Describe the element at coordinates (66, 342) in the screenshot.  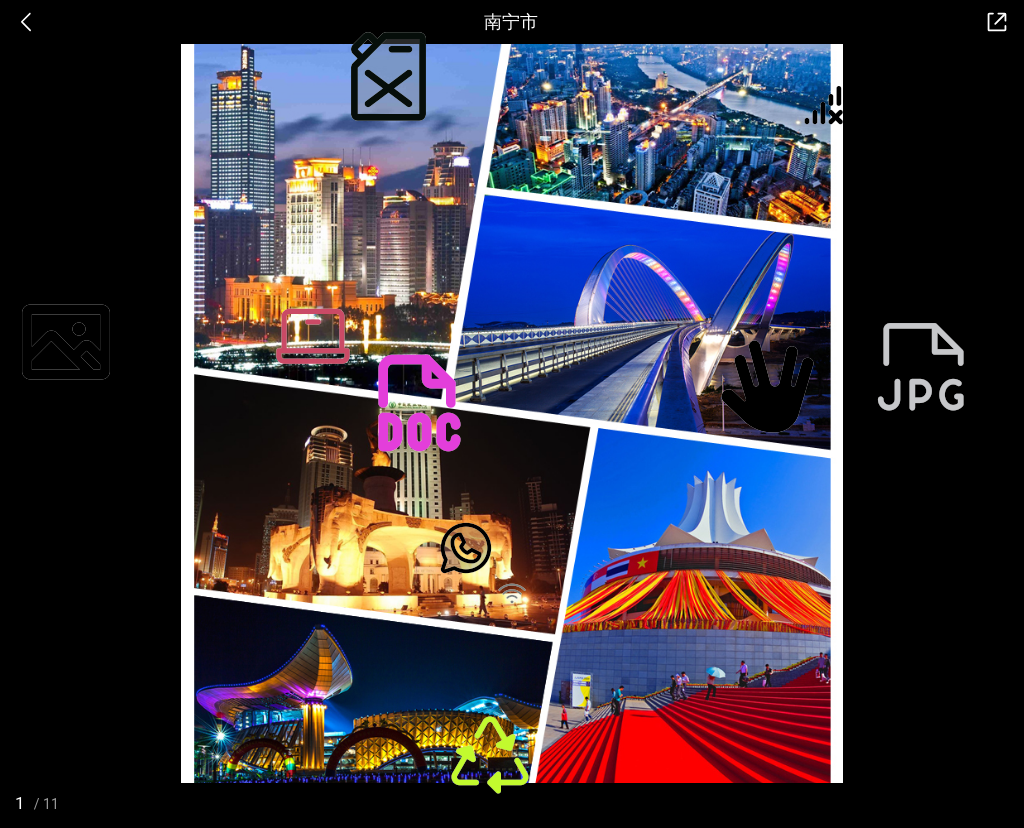
I see `view or open an image file` at that location.